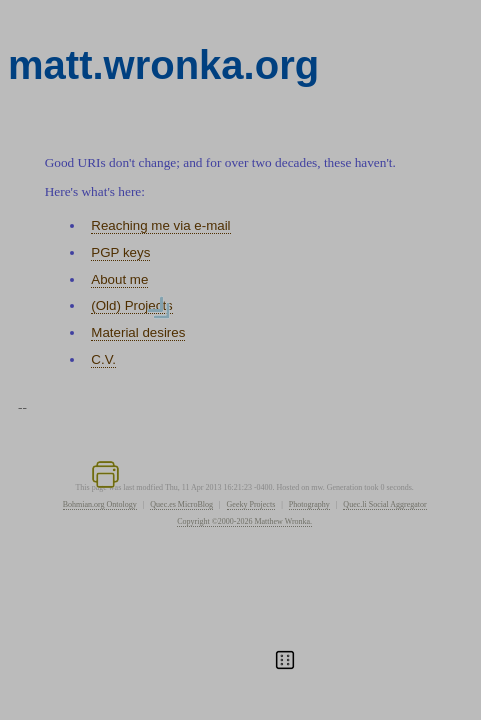 The image size is (481, 720). Describe the element at coordinates (285, 660) in the screenshot. I see `random selection or shuffle function` at that location.